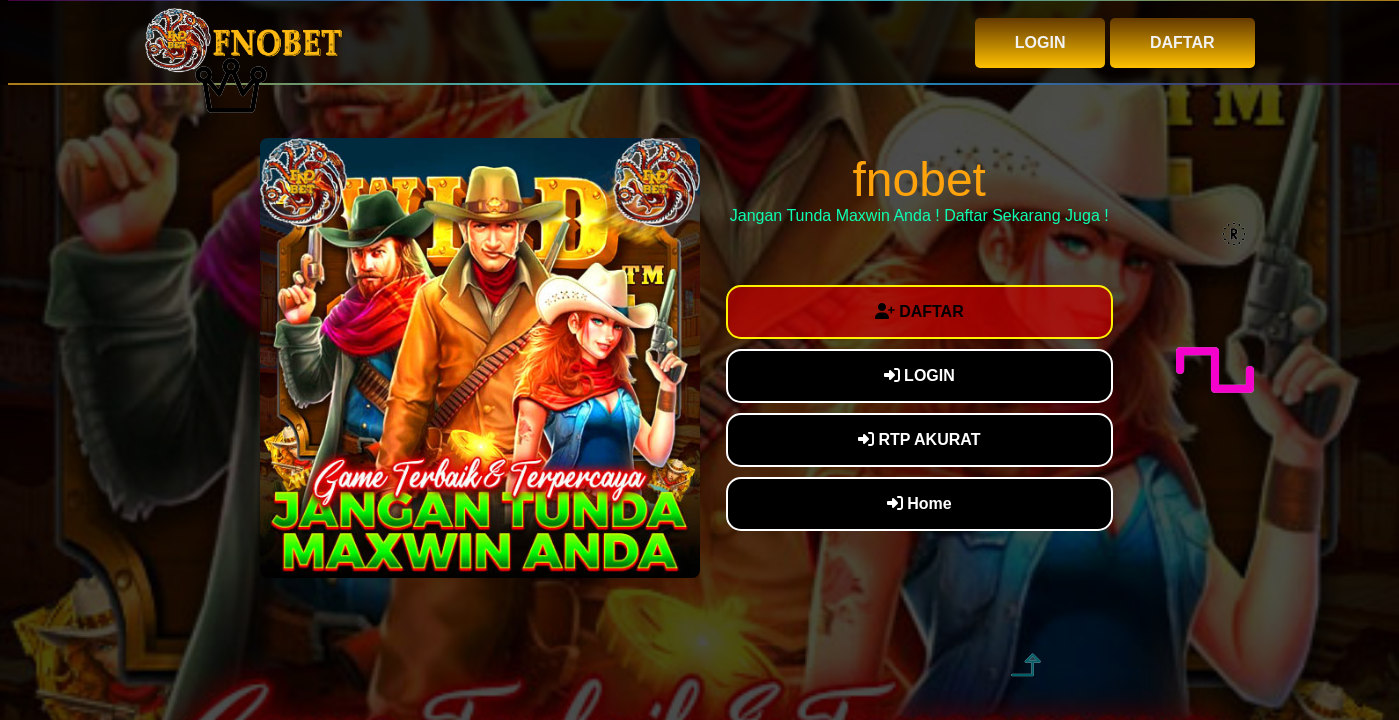 This screenshot has width=1399, height=720. What do you see at coordinates (231, 89) in the screenshot?
I see `indicates premium or pro subscription status` at bounding box center [231, 89].